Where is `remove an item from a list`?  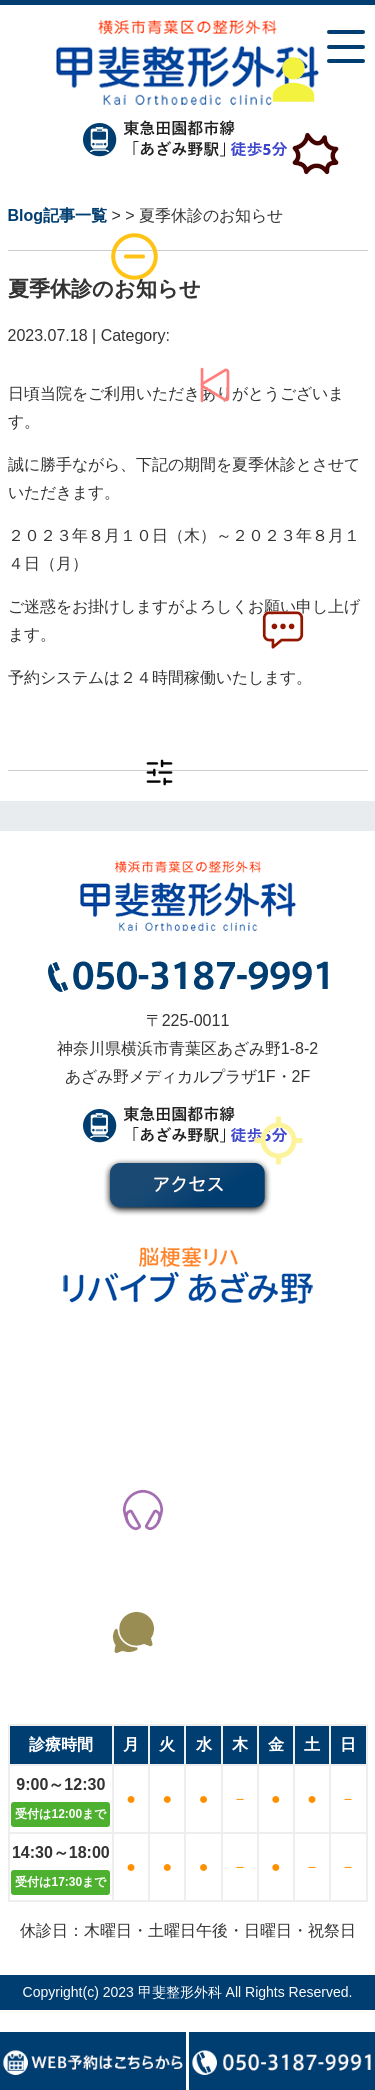
remove an item from a list is located at coordinates (134, 256).